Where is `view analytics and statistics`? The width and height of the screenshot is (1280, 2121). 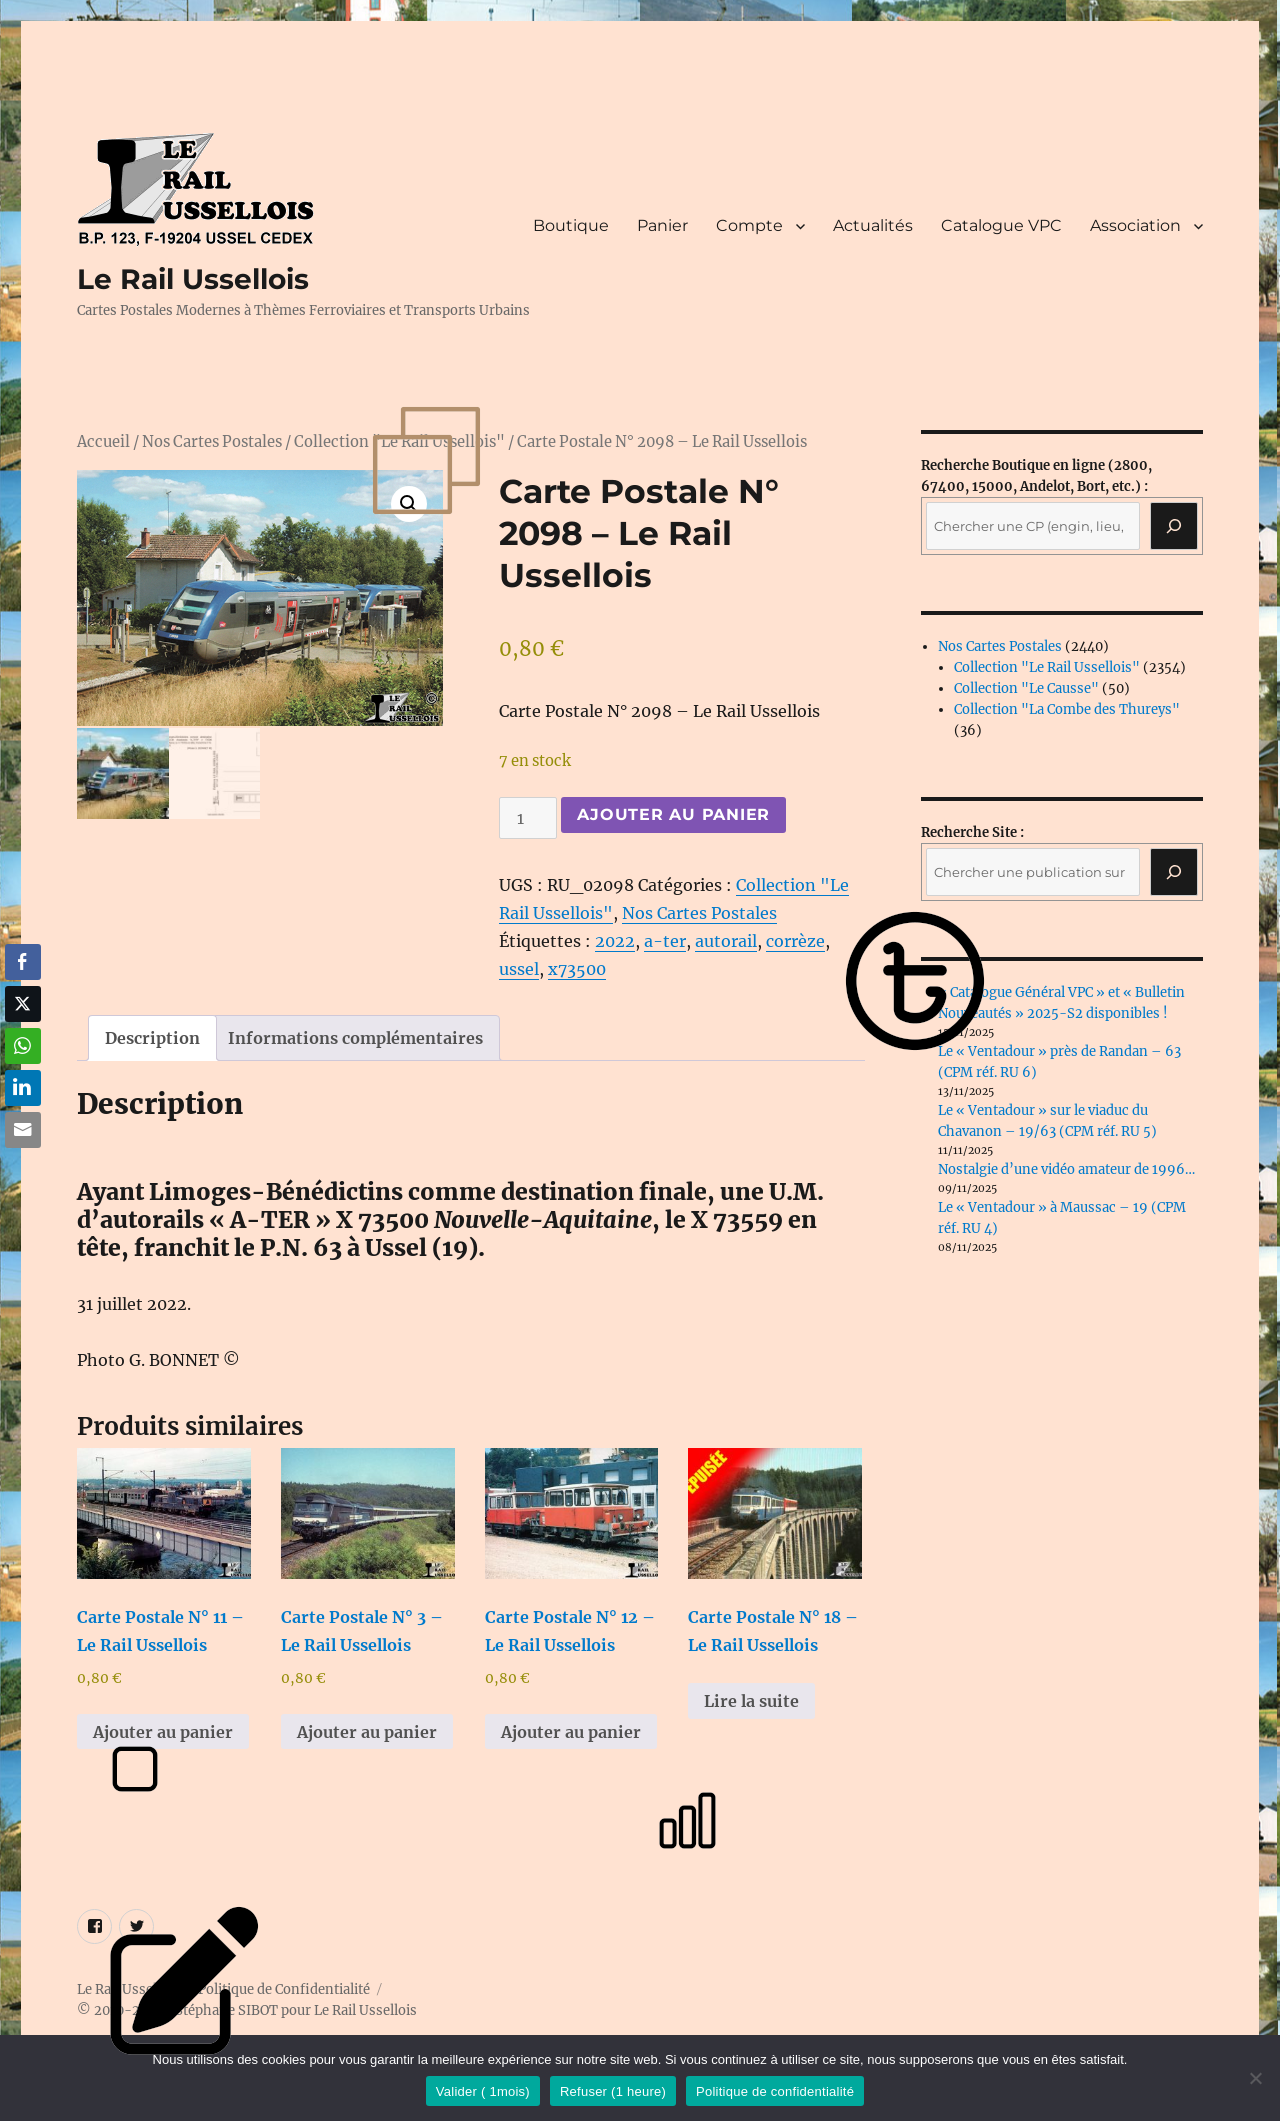
view analytics and statistics is located at coordinates (687, 1820).